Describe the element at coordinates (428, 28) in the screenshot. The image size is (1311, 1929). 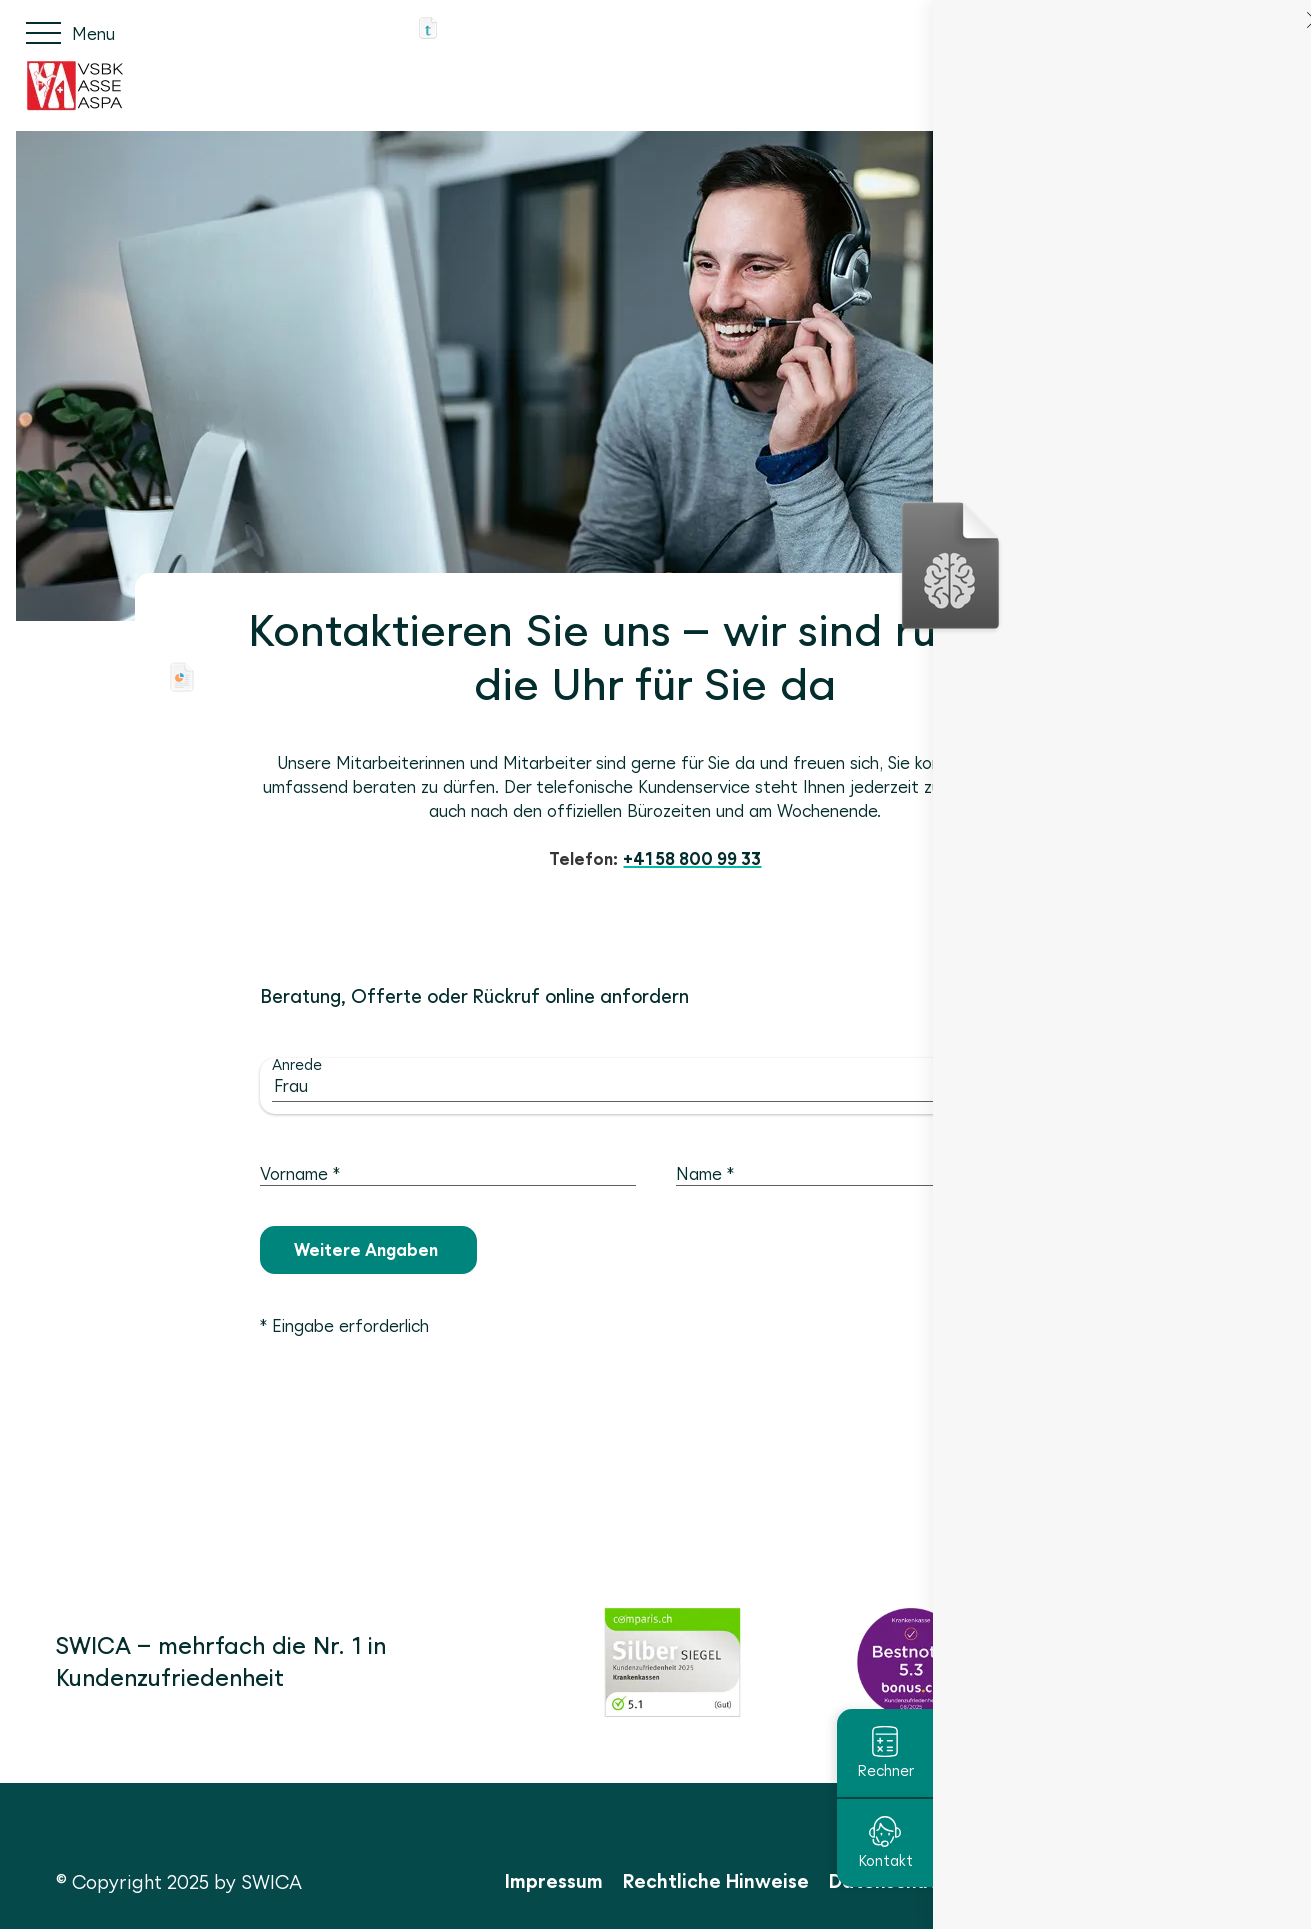
I see `a typst document file` at that location.